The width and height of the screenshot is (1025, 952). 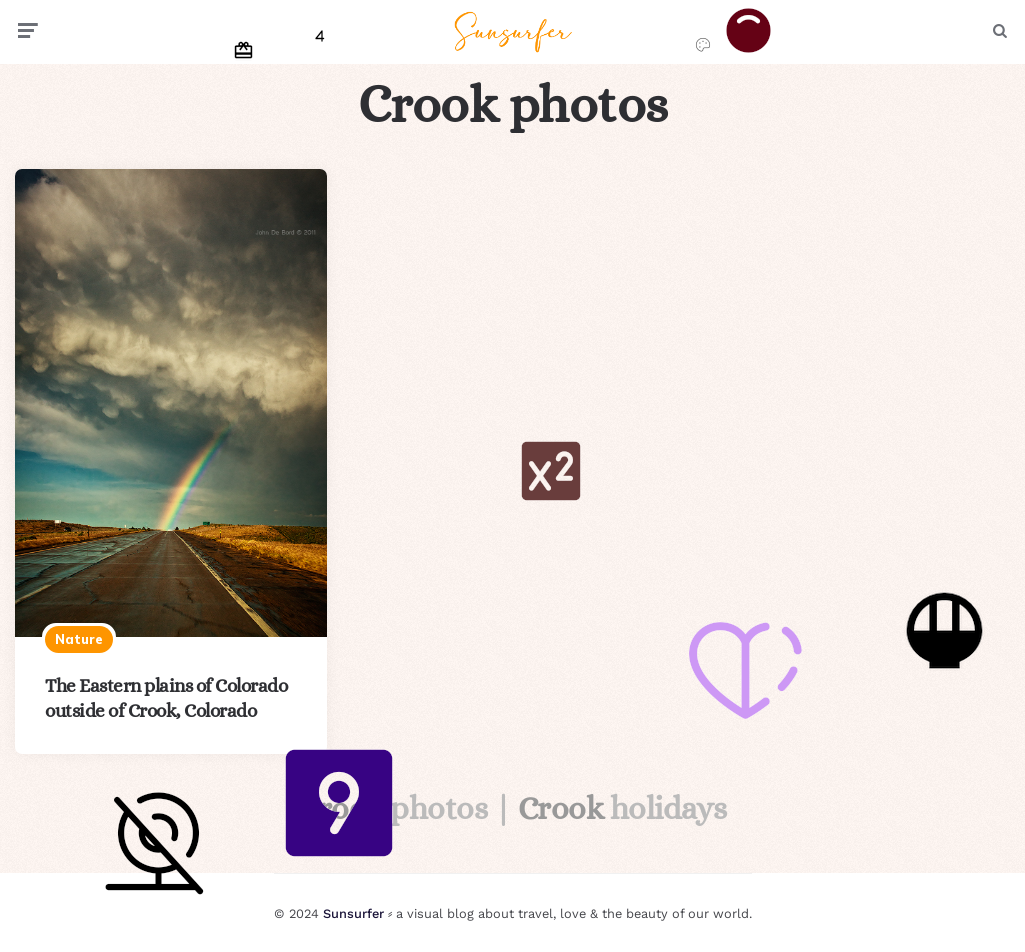 What do you see at coordinates (551, 471) in the screenshot?
I see `apply superscript formatting to selected text` at bounding box center [551, 471].